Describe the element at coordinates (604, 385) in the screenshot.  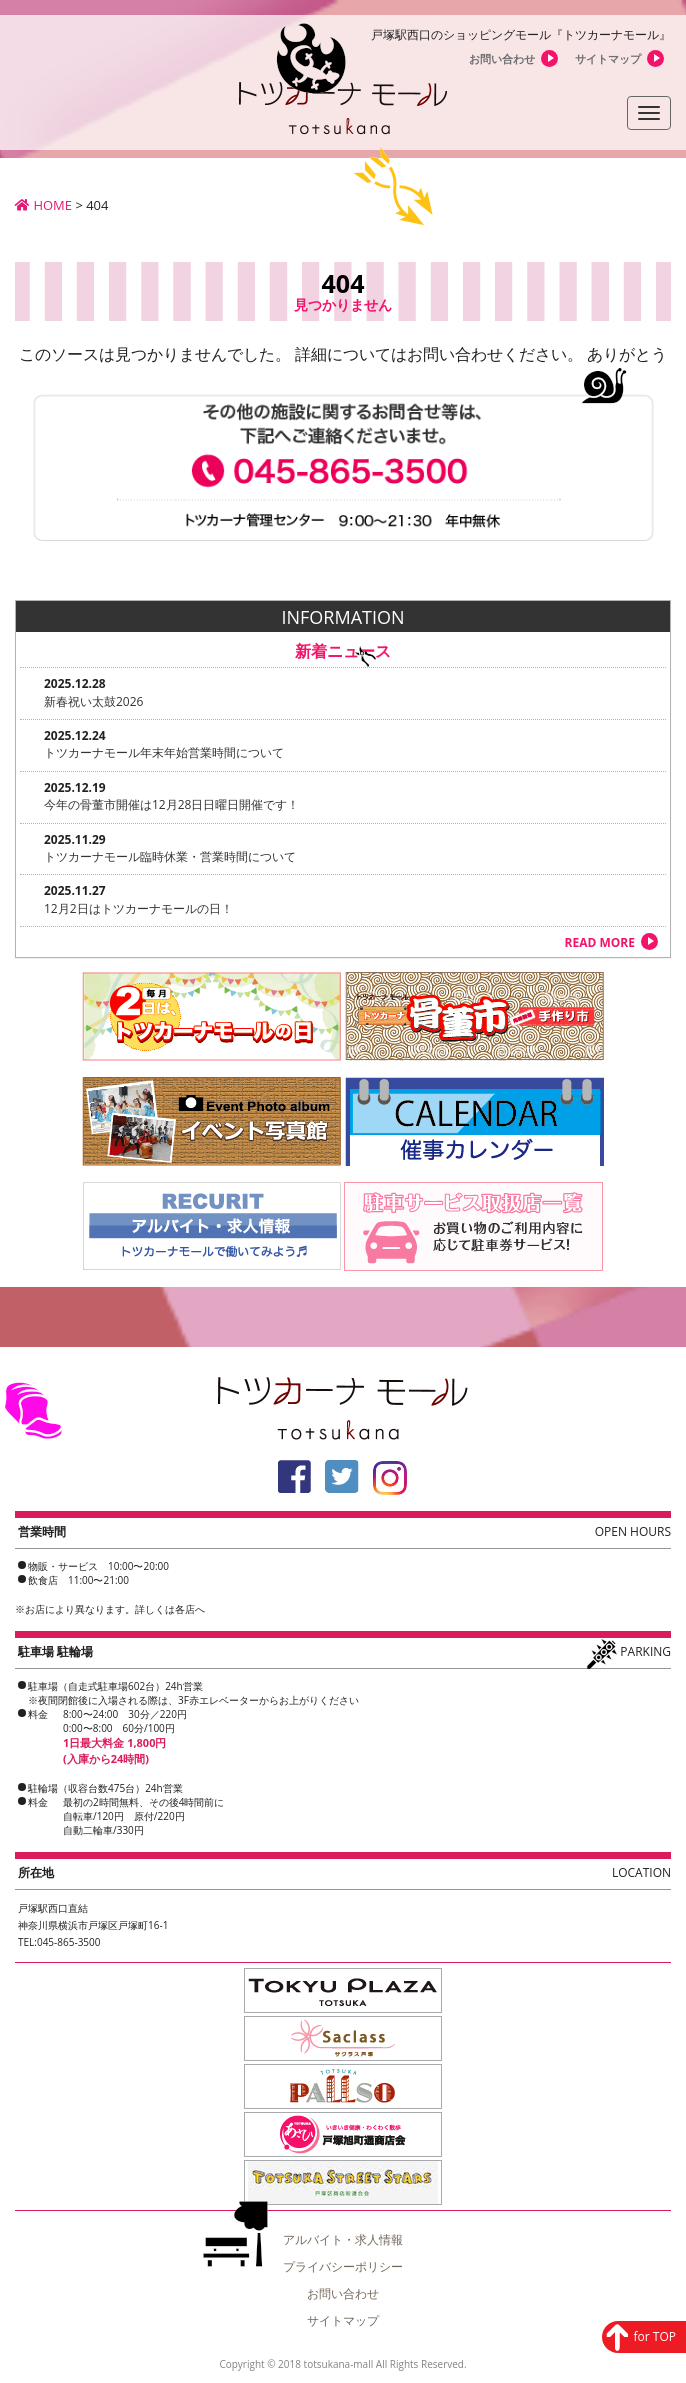
I see `indicates slow loading or processing speed` at that location.